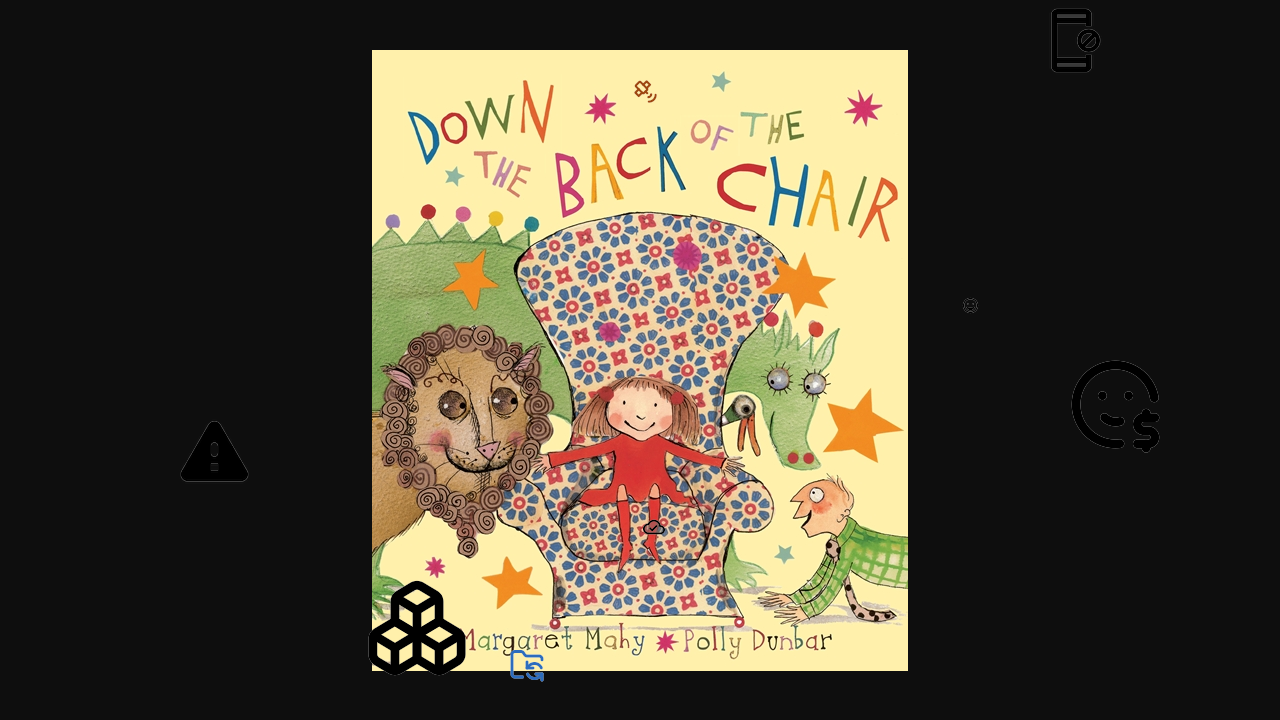 The height and width of the screenshot is (720, 1280). What do you see at coordinates (527, 665) in the screenshot?
I see `sync folder contents with cloud storage` at bounding box center [527, 665].